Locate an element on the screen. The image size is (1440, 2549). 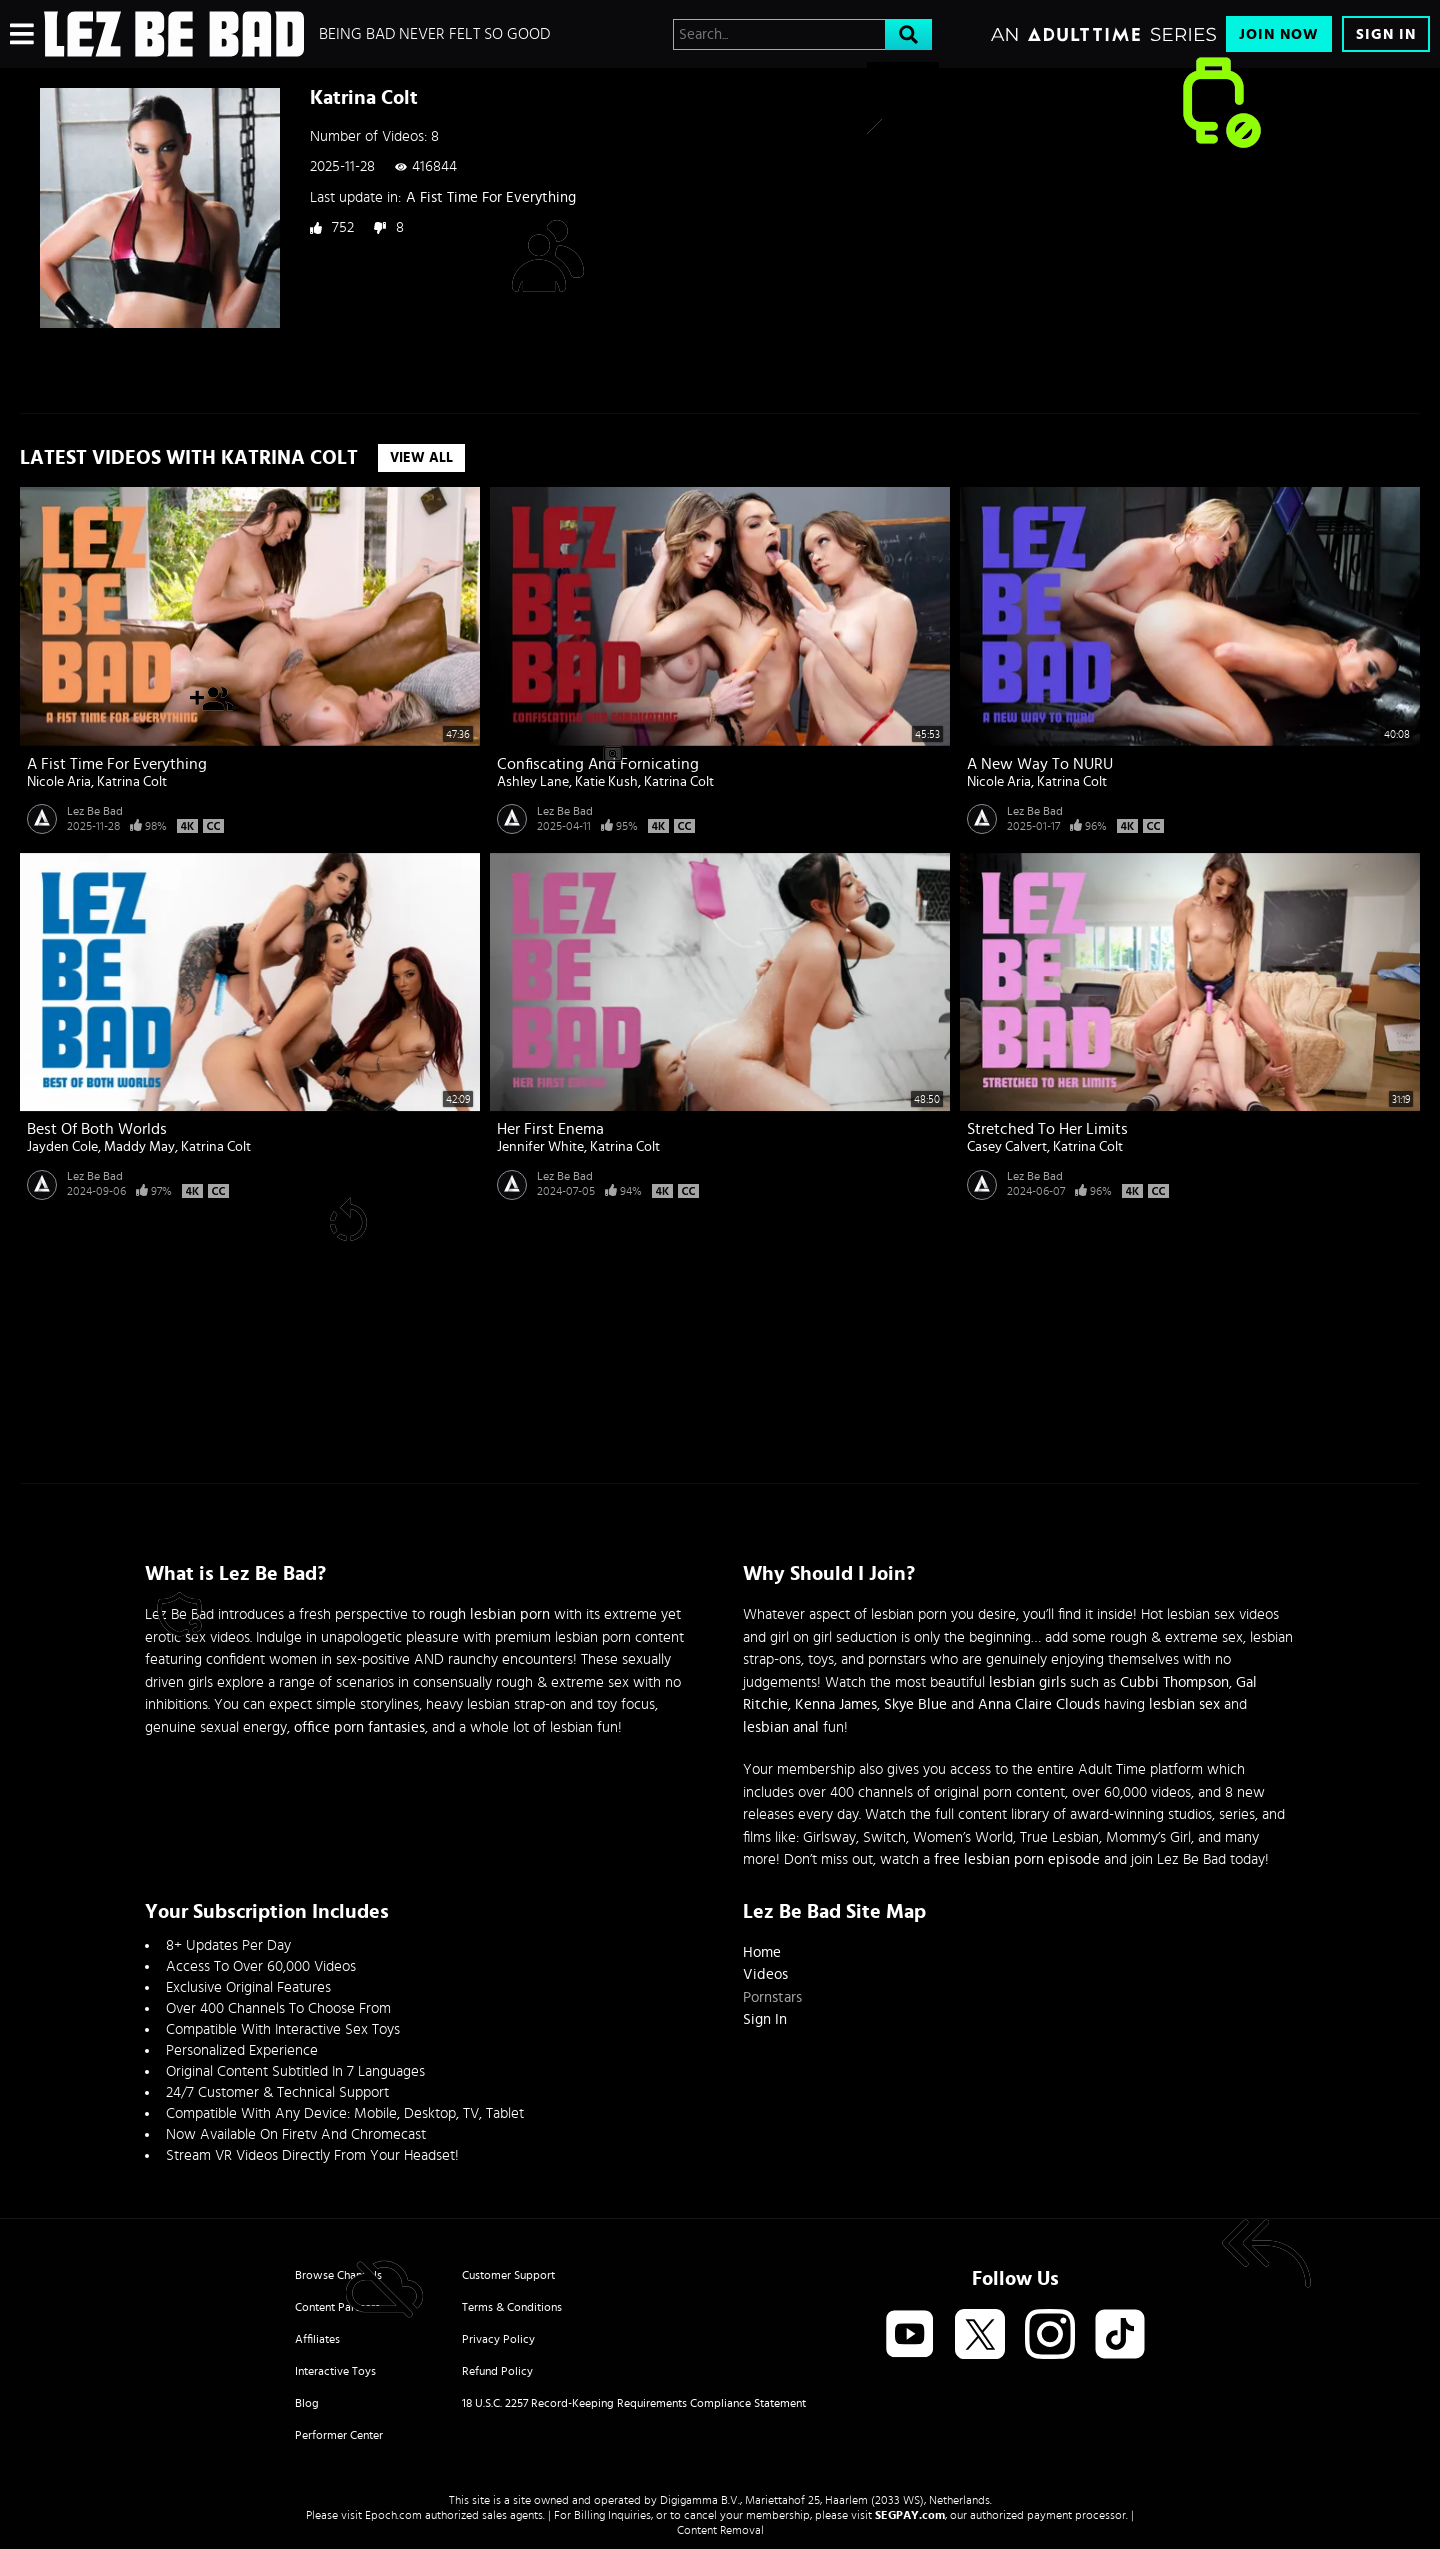
view friends list is located at coordinates (548, 256).